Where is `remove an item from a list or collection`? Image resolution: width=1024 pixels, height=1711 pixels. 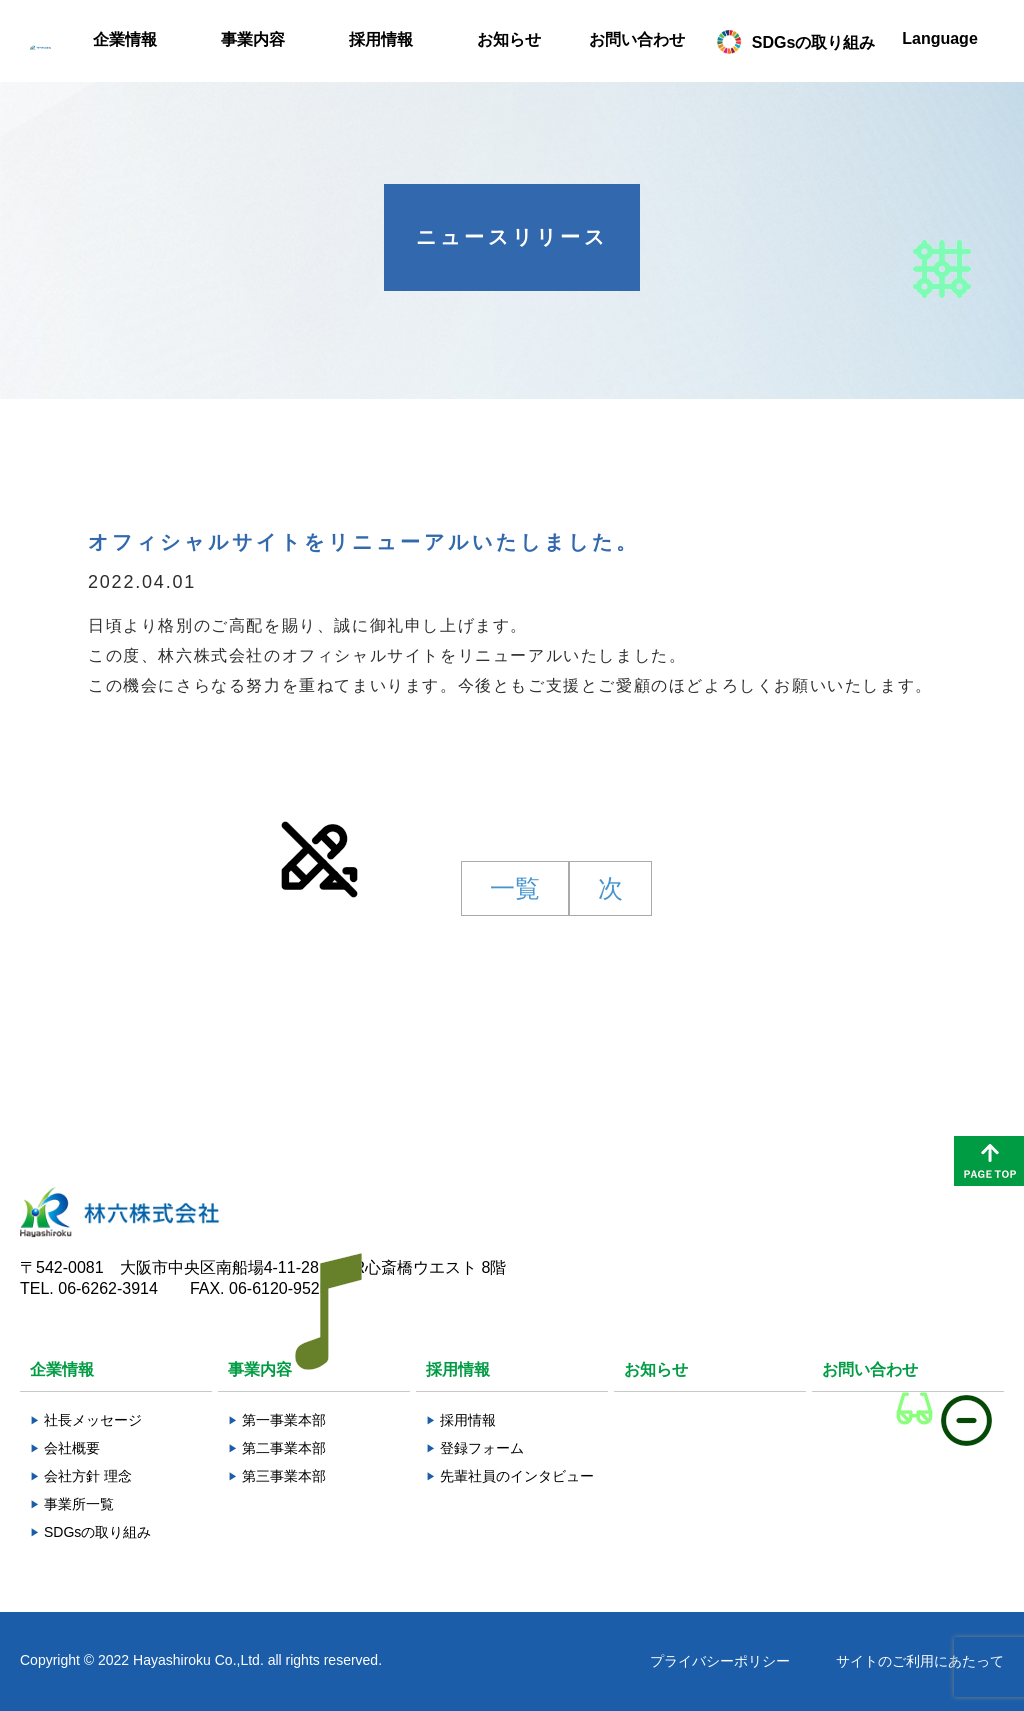 remove an item from a list or collection is located at coordinates (966, 1420).